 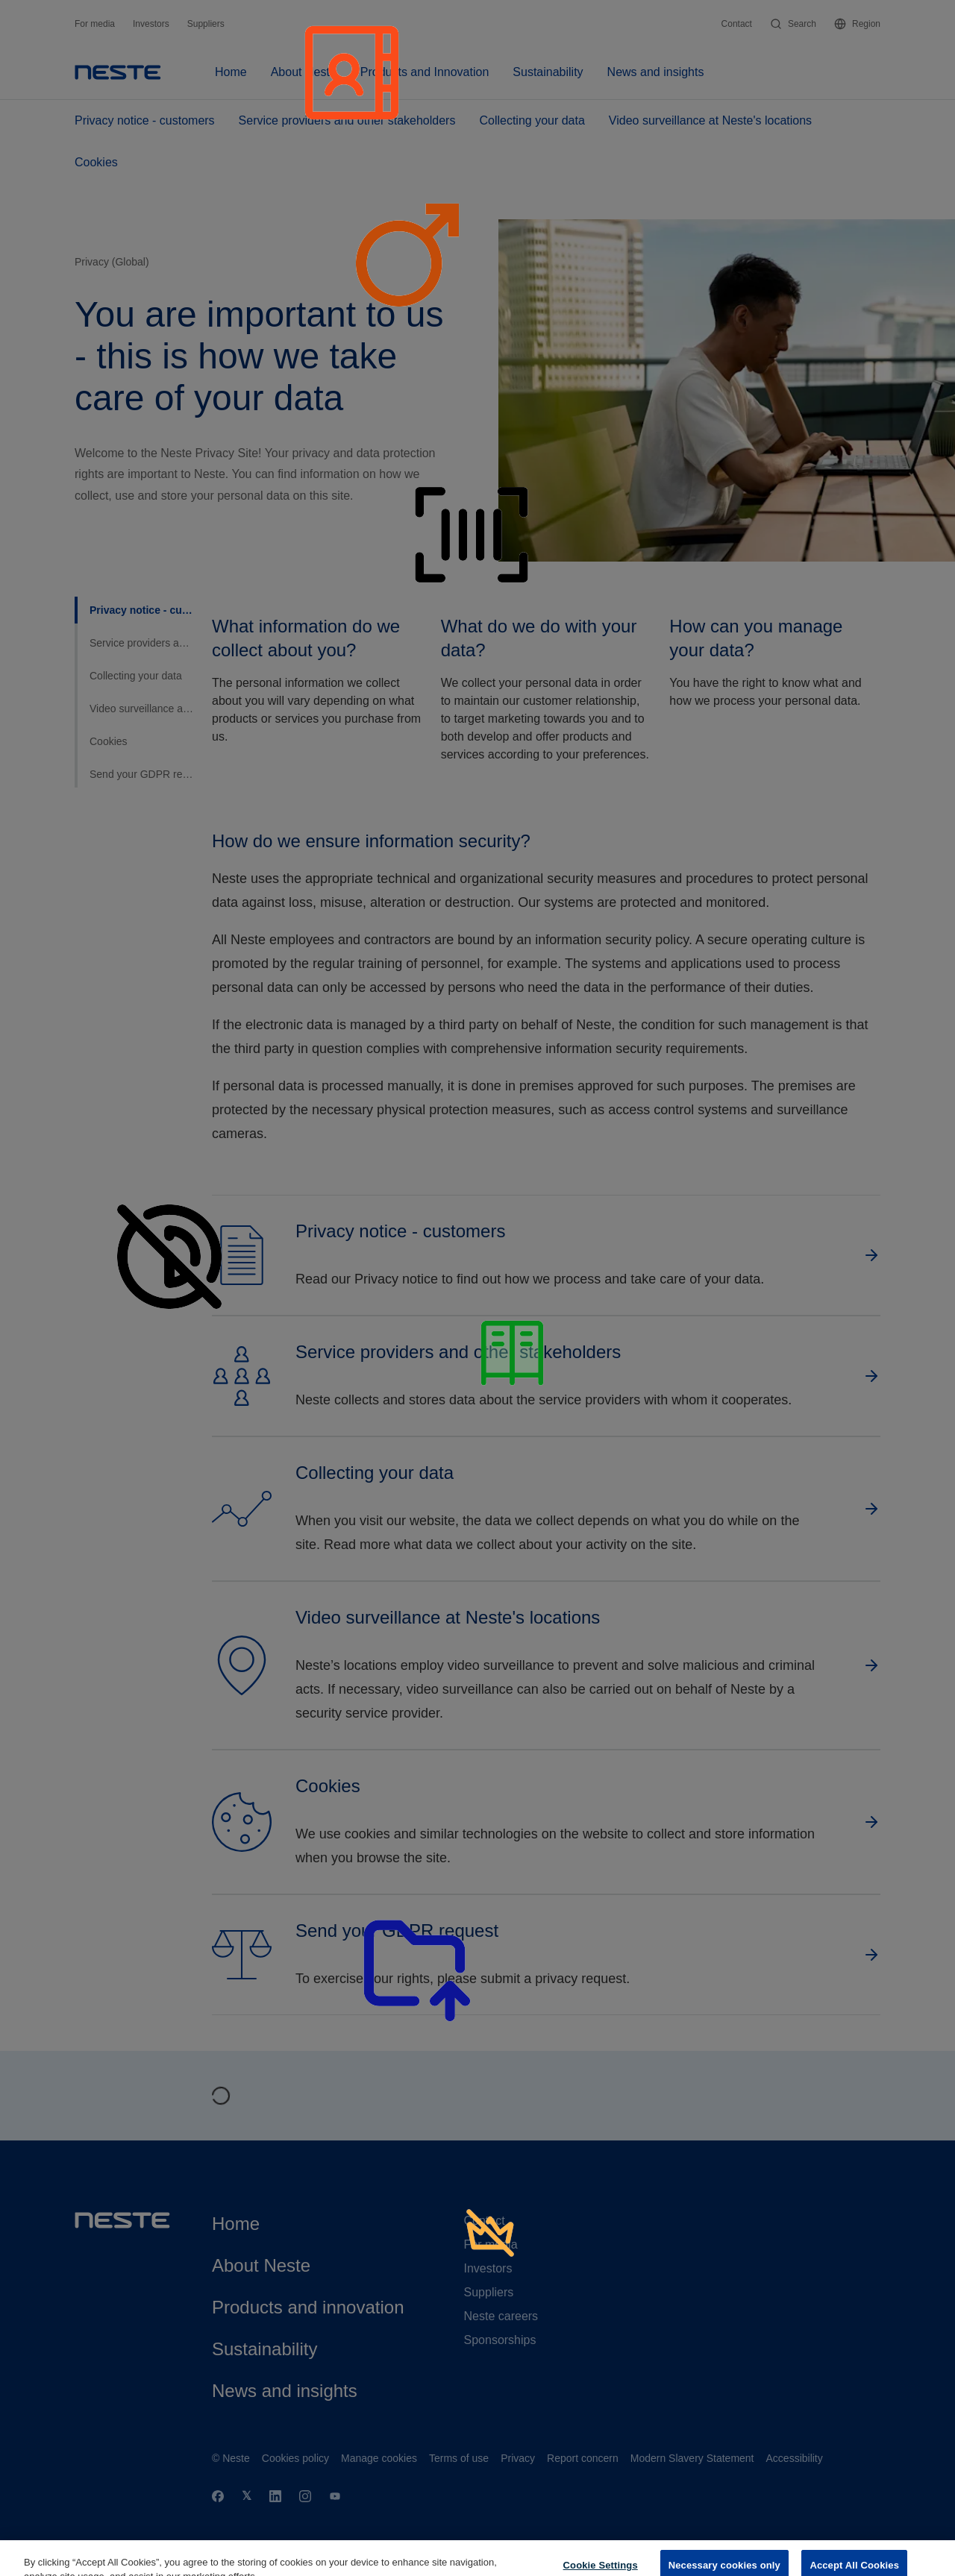 What do you see at coordinates (512, 1351) in the screenshot?
I see `access storage lockers` at bounding box center [512, 1351].